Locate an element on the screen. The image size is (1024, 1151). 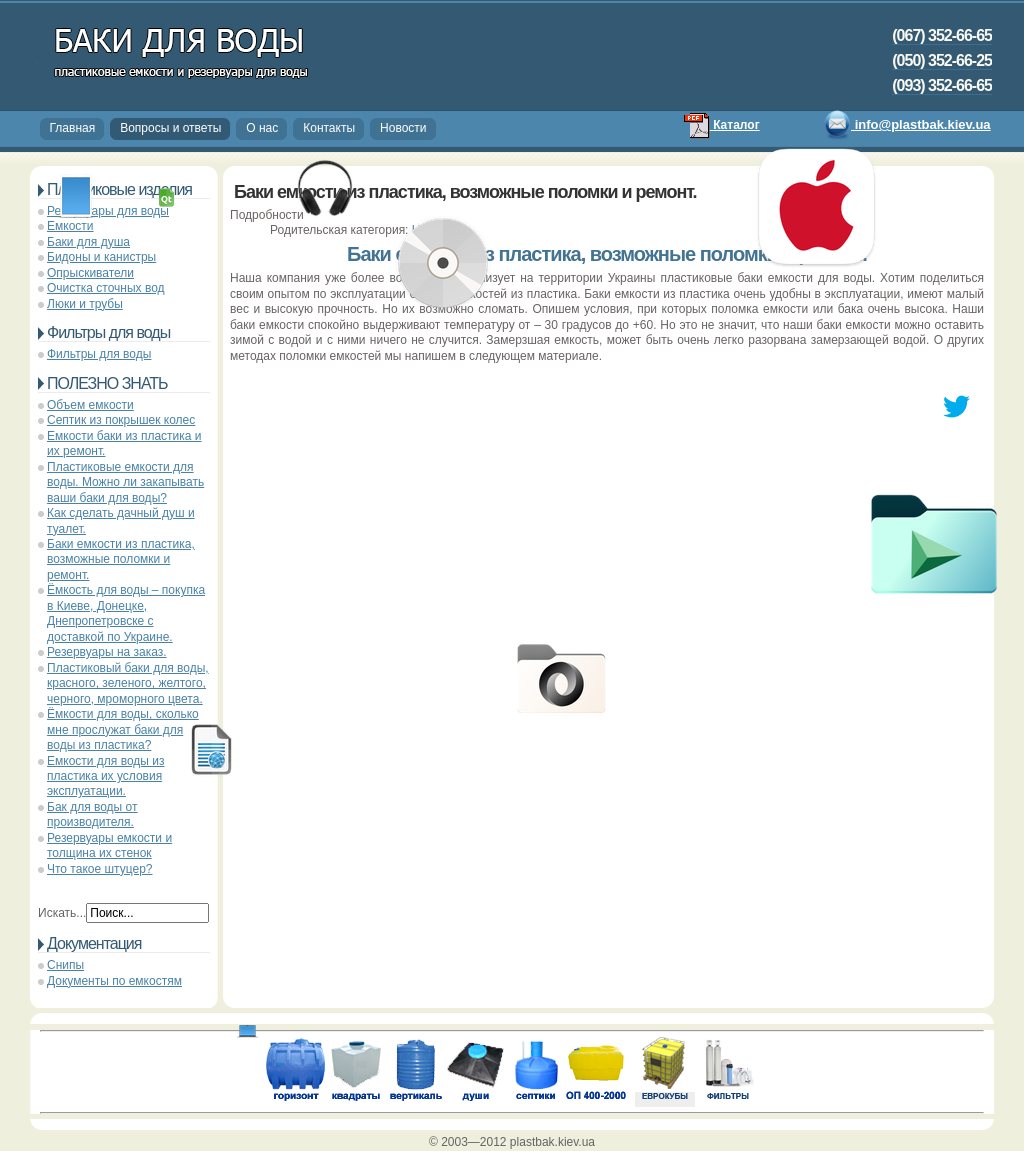
iPad Pro with cellular connectivity is located at coordinates (76, 196).